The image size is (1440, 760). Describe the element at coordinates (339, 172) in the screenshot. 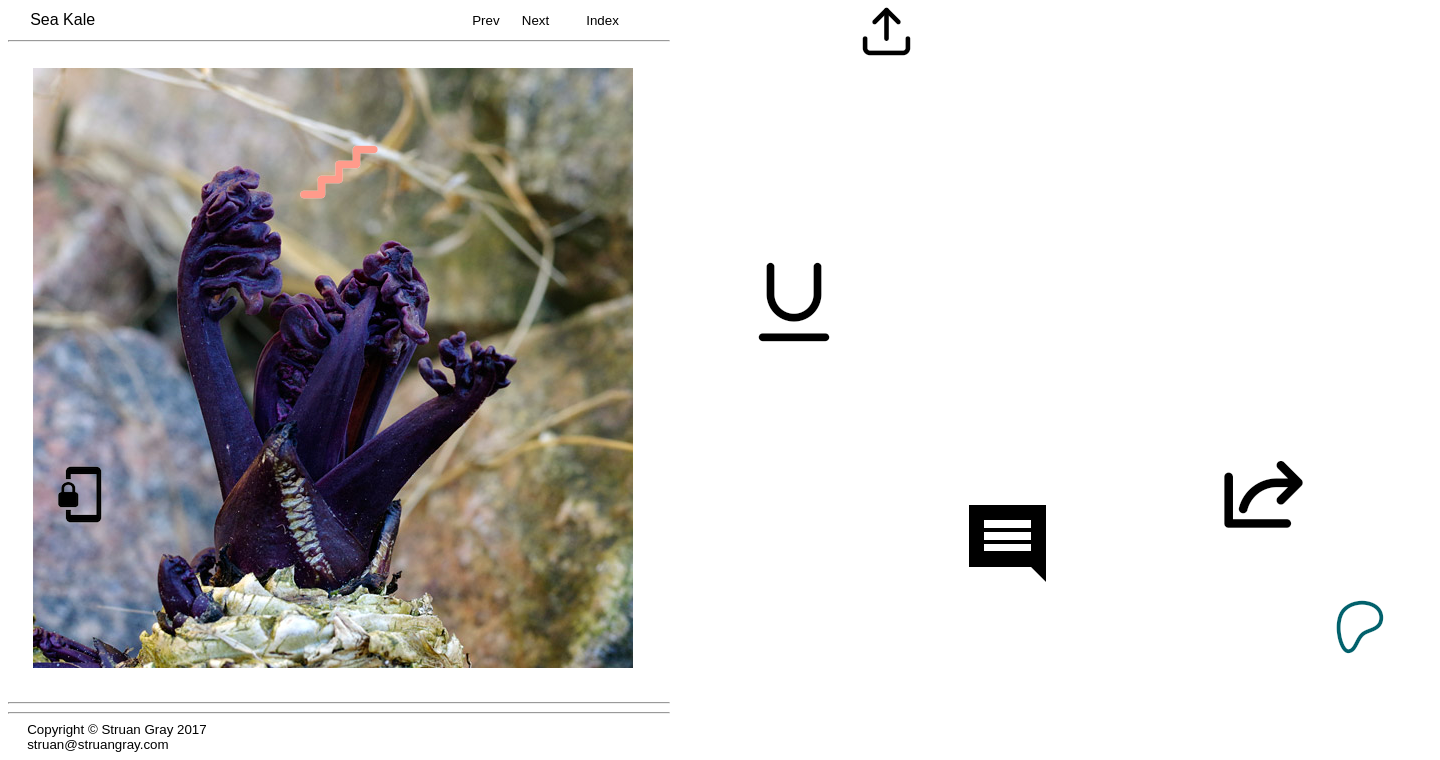

I see `view steps or stairs in a building map` at that location.